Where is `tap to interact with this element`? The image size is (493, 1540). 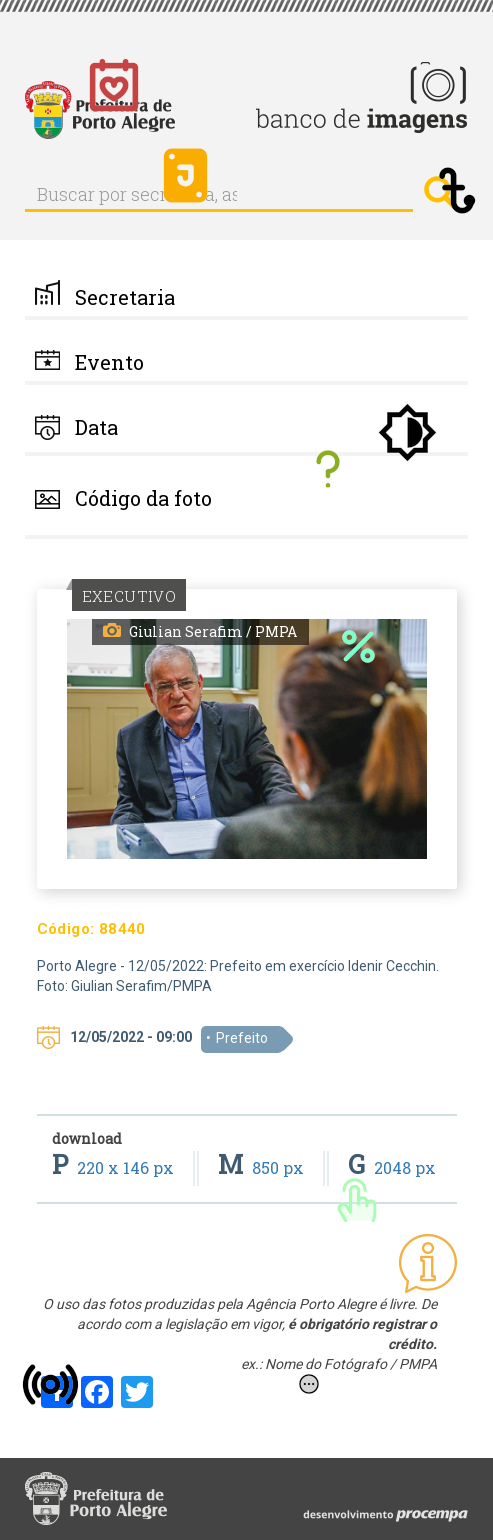 tap to interact with this element is located at coordinates (357, 1201).